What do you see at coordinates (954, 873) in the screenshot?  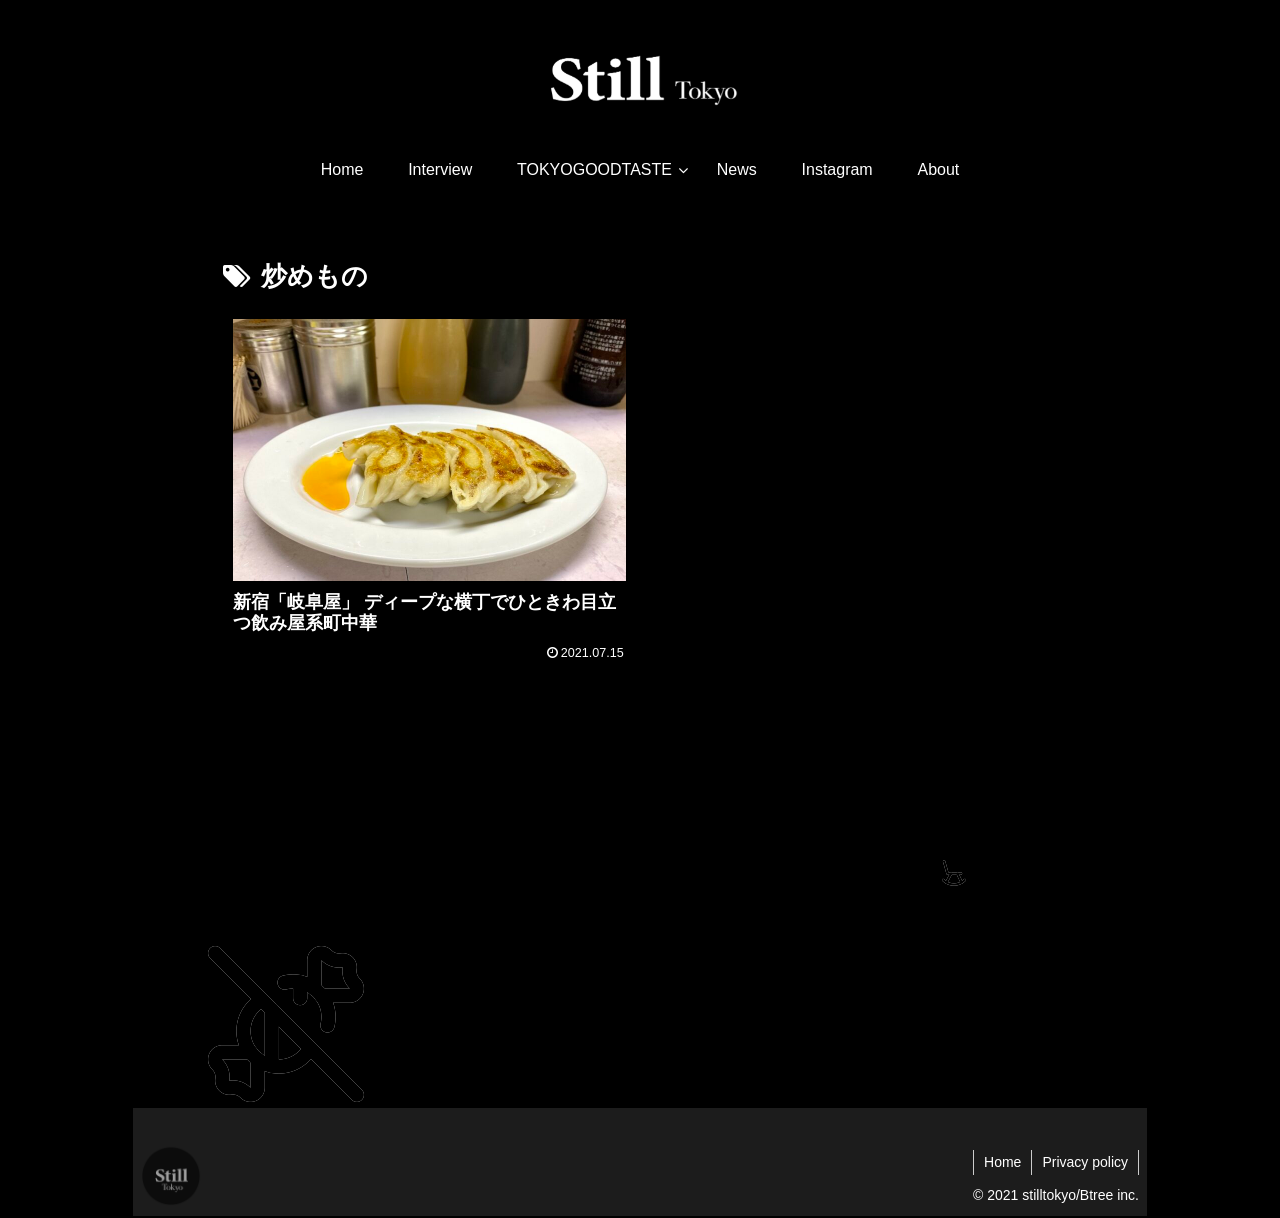 I see `access furniture or seating options` at bounding box center [954, 873].